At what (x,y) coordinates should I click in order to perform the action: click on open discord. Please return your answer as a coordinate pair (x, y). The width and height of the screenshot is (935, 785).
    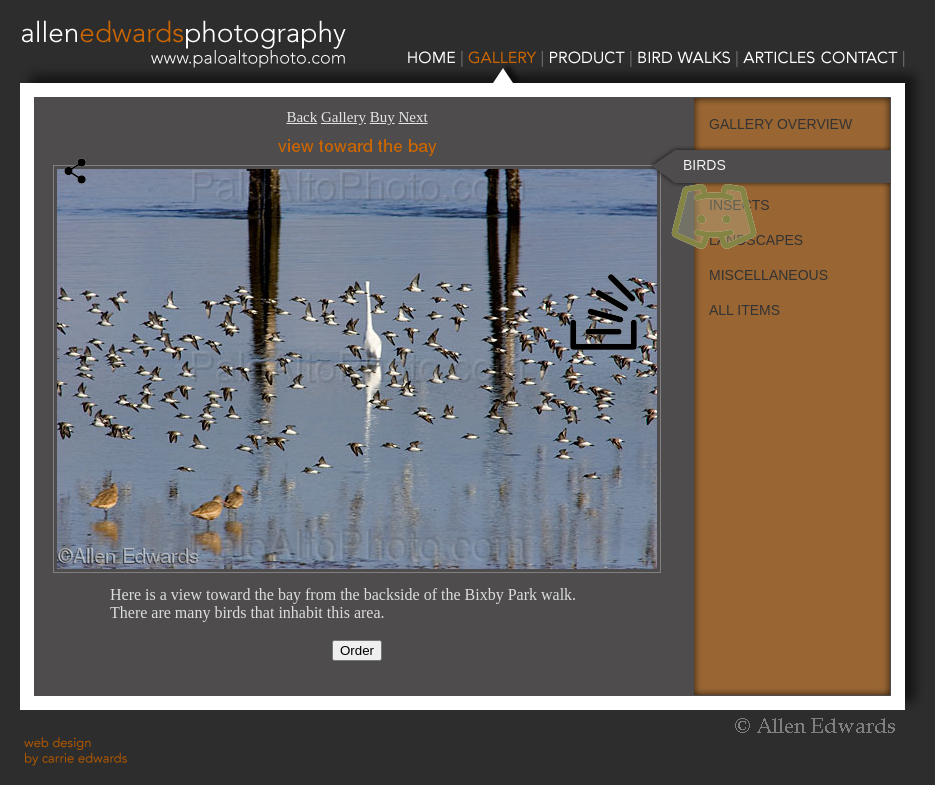
    Looking at the image, I should click on (714, 215).